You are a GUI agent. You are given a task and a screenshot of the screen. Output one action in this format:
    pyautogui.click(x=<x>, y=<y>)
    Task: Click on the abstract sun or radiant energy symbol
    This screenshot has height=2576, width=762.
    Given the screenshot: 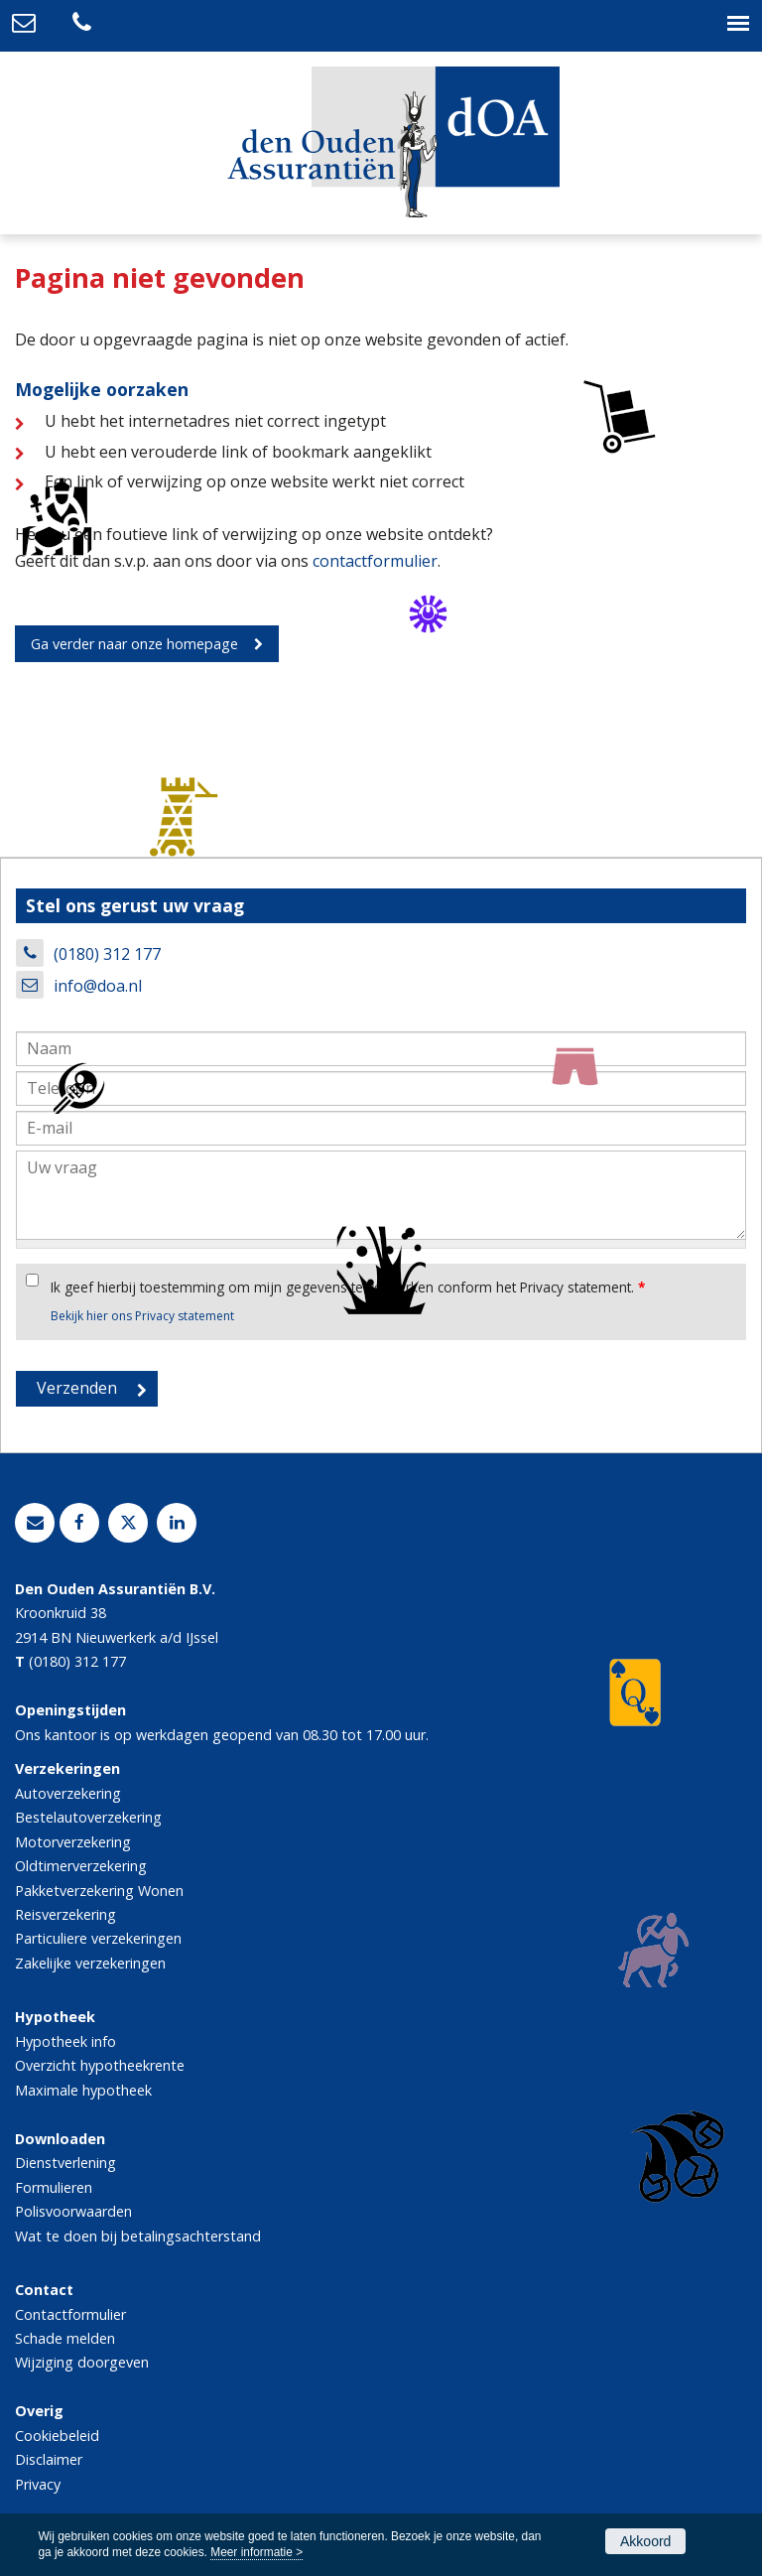 What is the action you would take?
    pyautogui.click(x=428, y=613)
    